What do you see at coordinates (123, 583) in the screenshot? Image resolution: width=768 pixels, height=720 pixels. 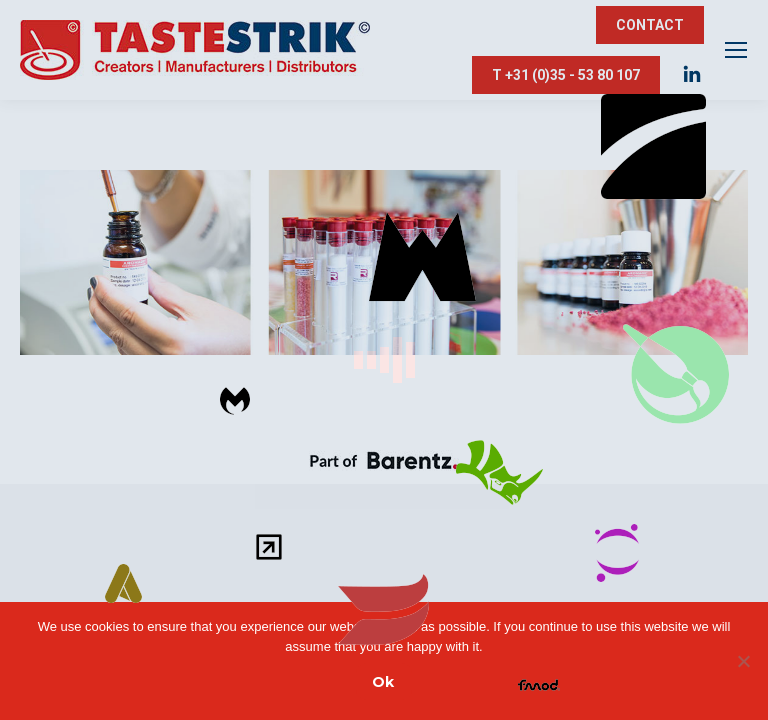 I see `Eclipse Adoptium logo` at bounding box center [123, 583].